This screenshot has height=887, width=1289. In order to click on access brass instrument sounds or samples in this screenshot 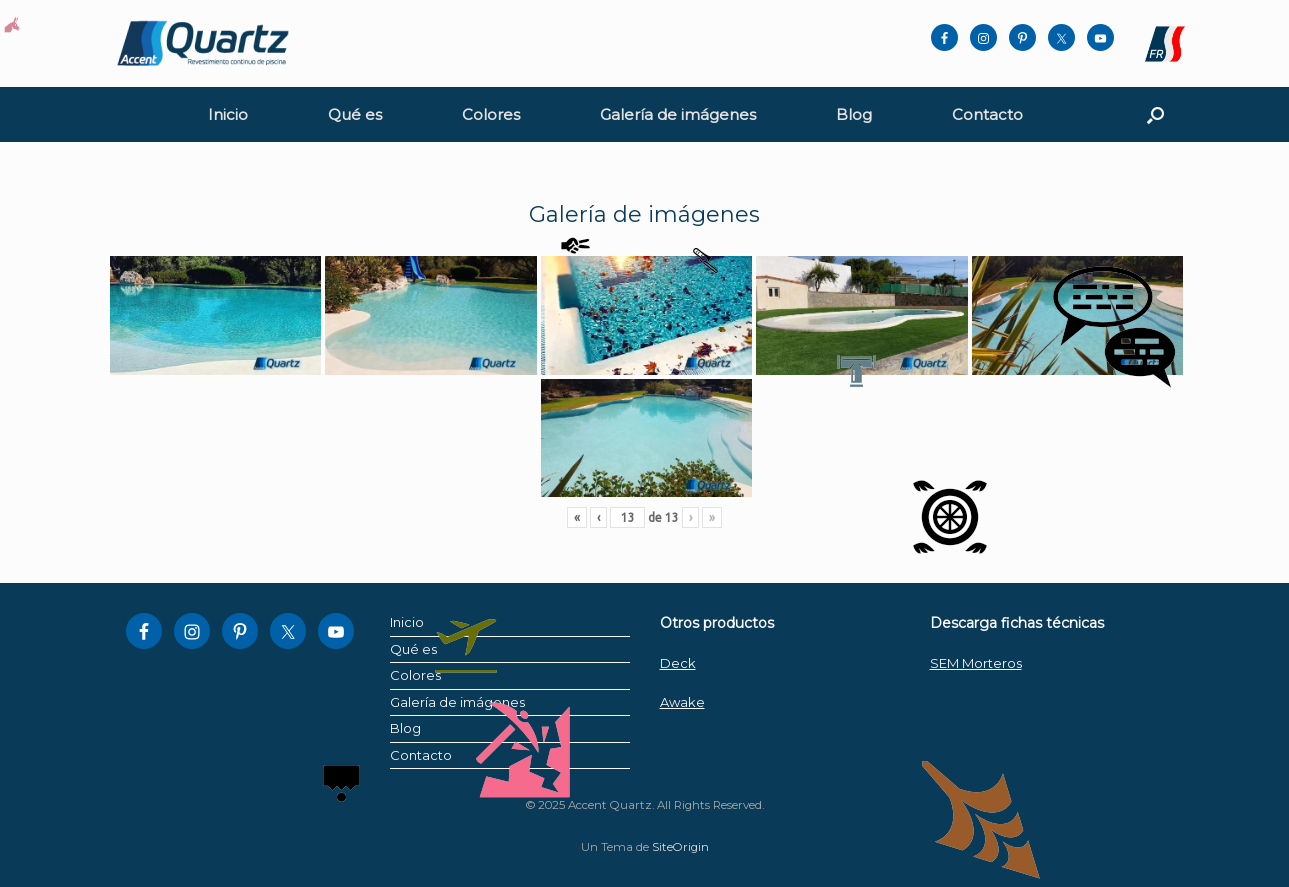, I will do `click(705, 260)`.